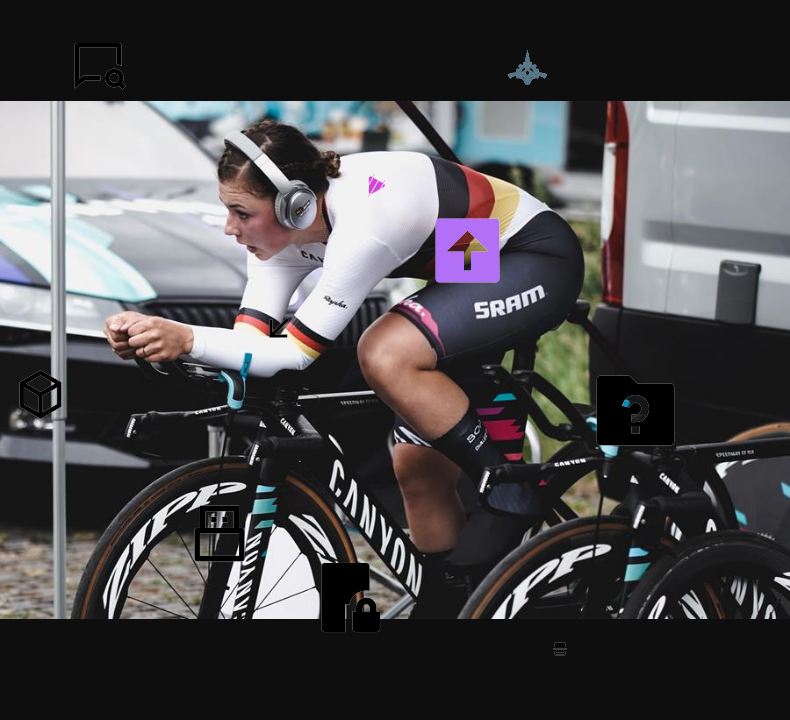 This screenshot has width=790, height=720. Describe the element at coordinates (635, 410) in the screenshot. I see `folder with unknown or unrecognized contents` at that location.